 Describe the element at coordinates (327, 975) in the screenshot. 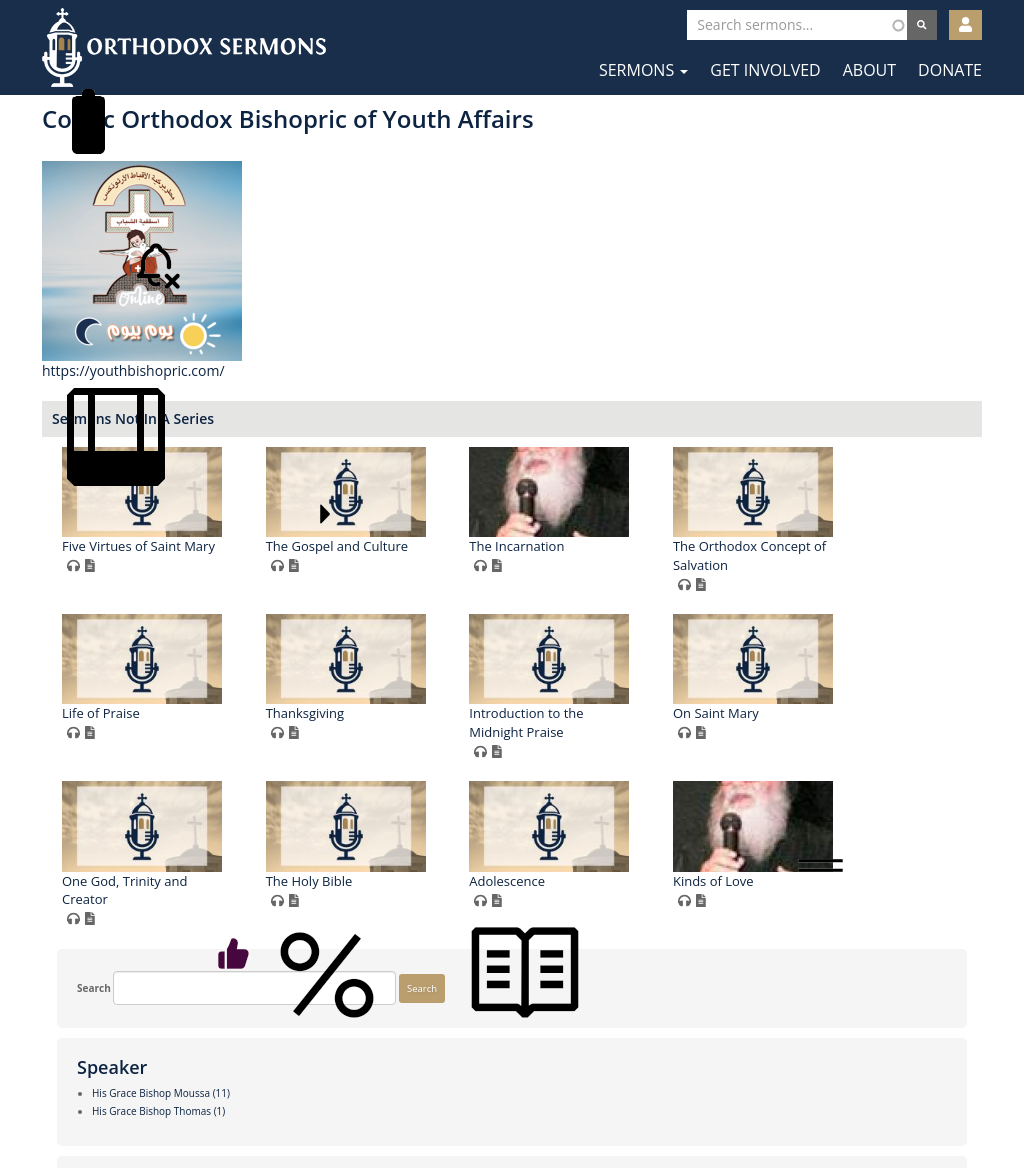

I see `view or apply a percentage value` at that location.